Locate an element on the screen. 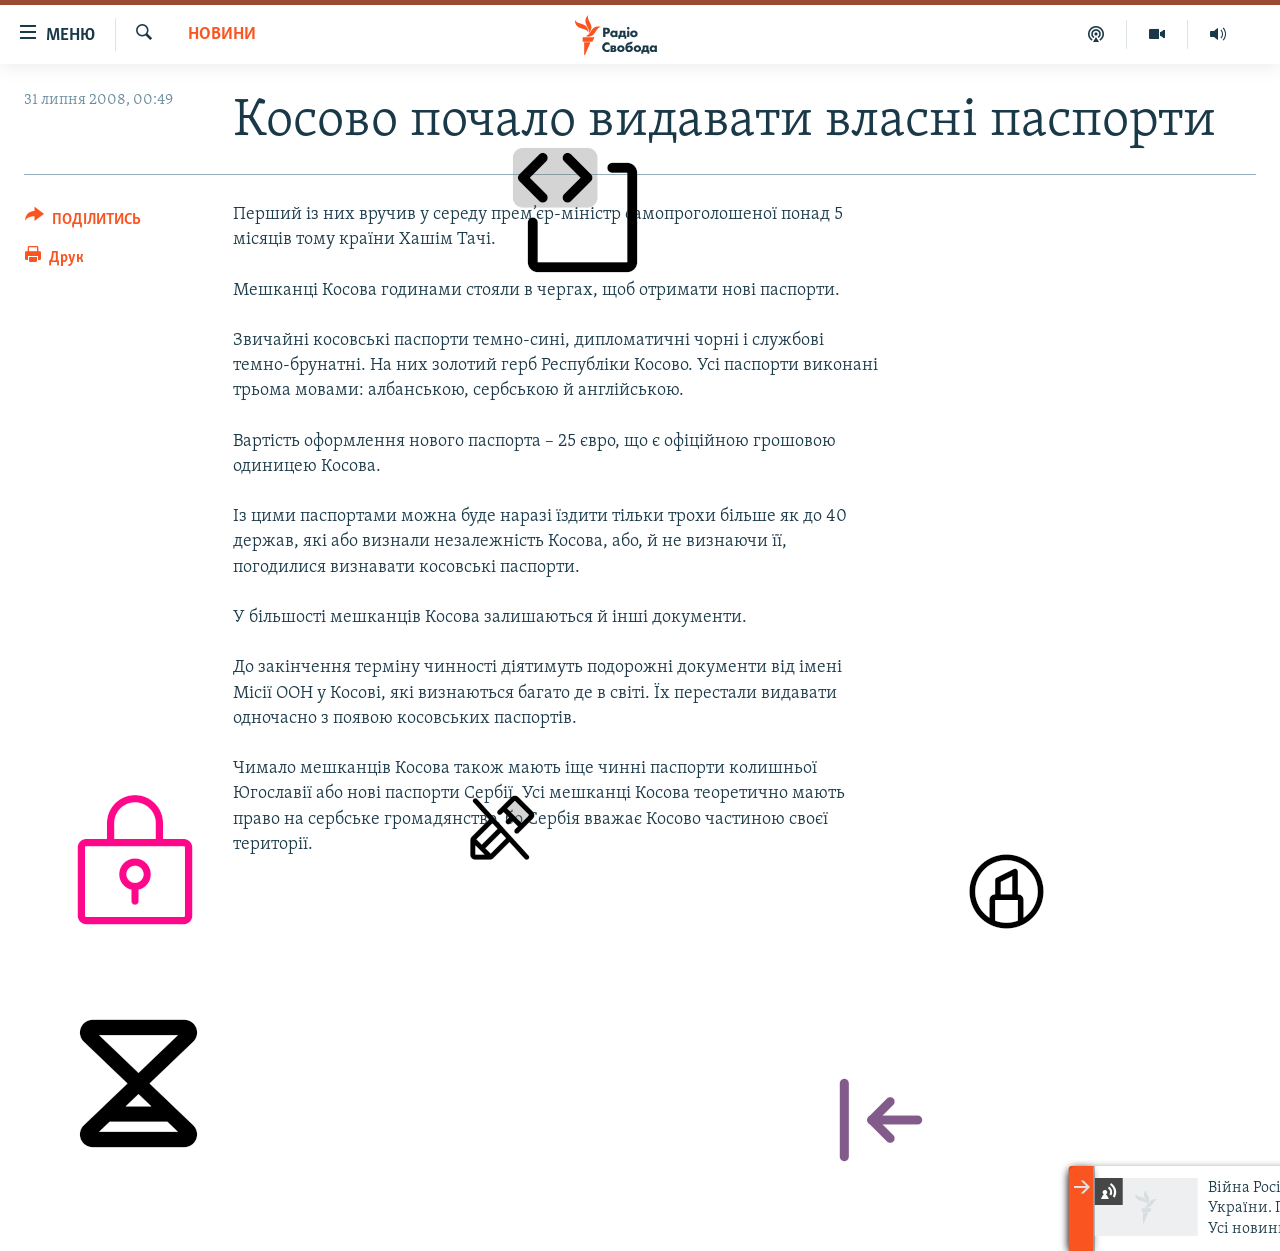 The image size is (1280, 1251). collapse sidebar or panel is located at coordinates (881, 1120).